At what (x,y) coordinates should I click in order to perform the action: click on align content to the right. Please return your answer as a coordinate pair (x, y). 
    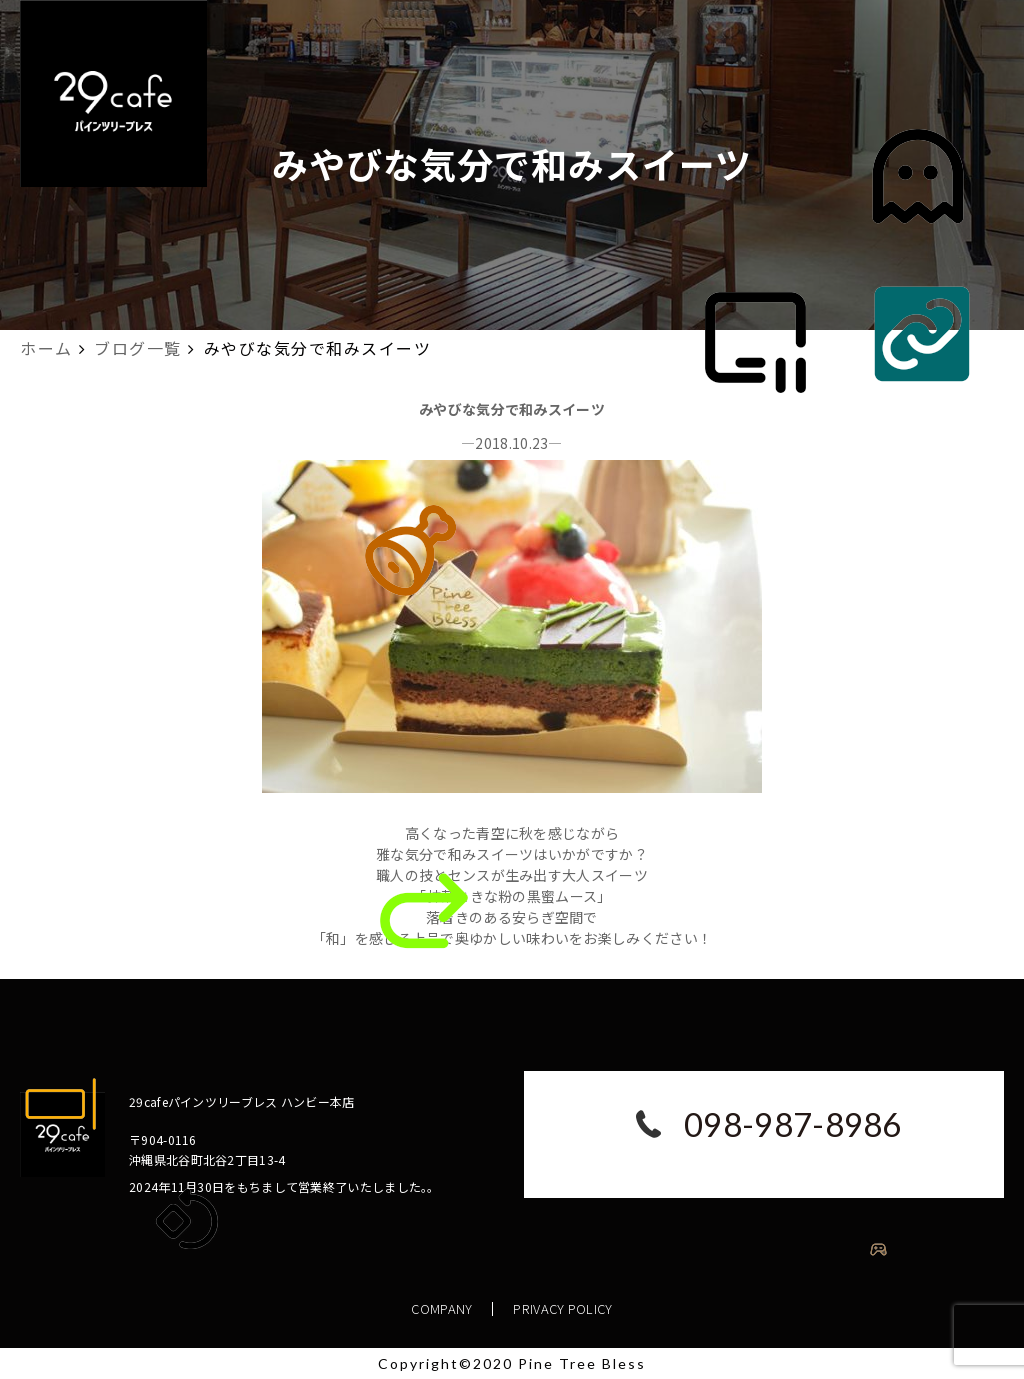
    Looking at the image, I should click on (62, 1104).